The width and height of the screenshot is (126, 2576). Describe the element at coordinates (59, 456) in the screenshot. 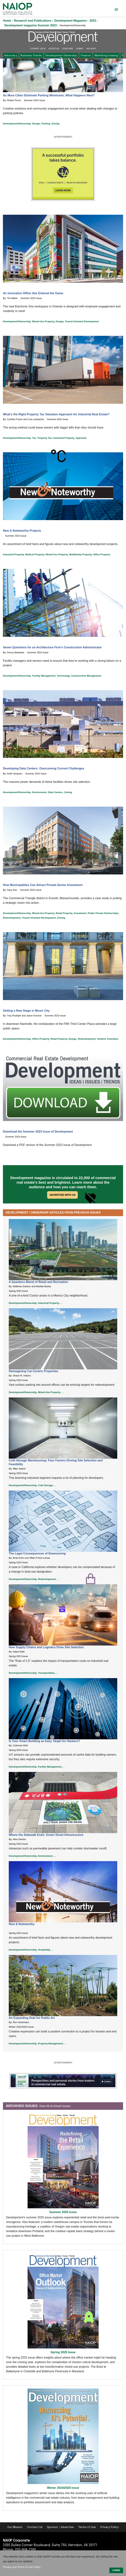

I see `indicates temperature displayed in celsius` at that location.